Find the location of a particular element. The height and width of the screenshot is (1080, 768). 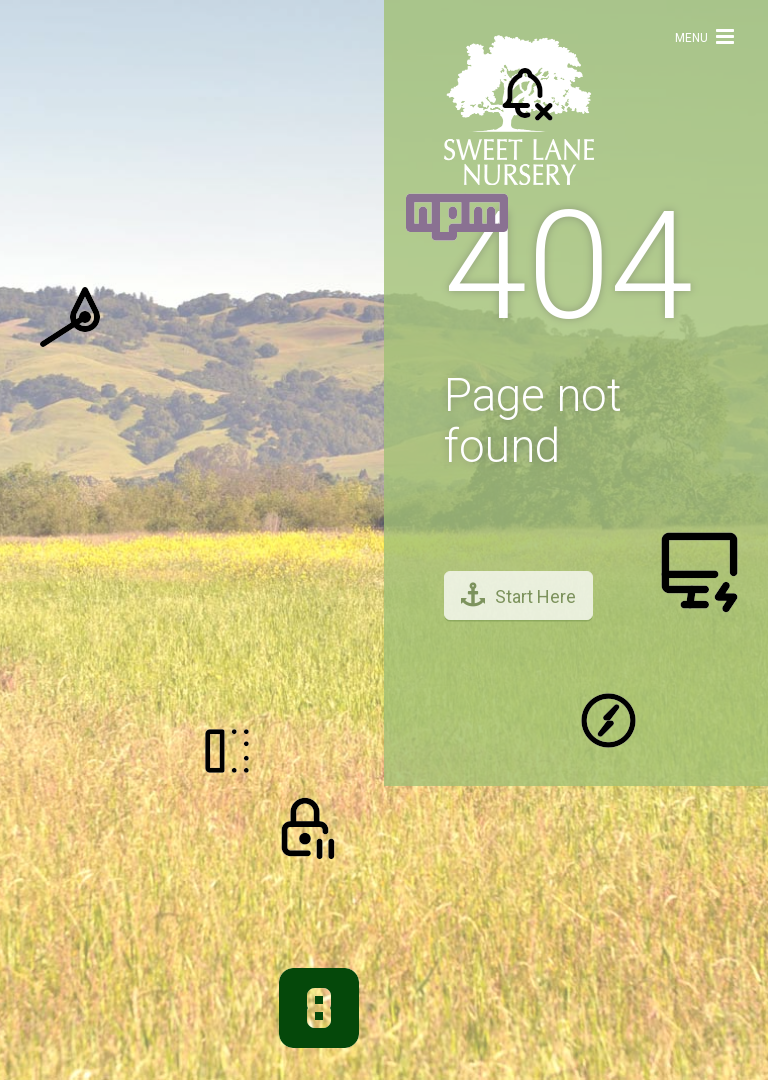

npm package manager logo is located at coordinates (457, 215).